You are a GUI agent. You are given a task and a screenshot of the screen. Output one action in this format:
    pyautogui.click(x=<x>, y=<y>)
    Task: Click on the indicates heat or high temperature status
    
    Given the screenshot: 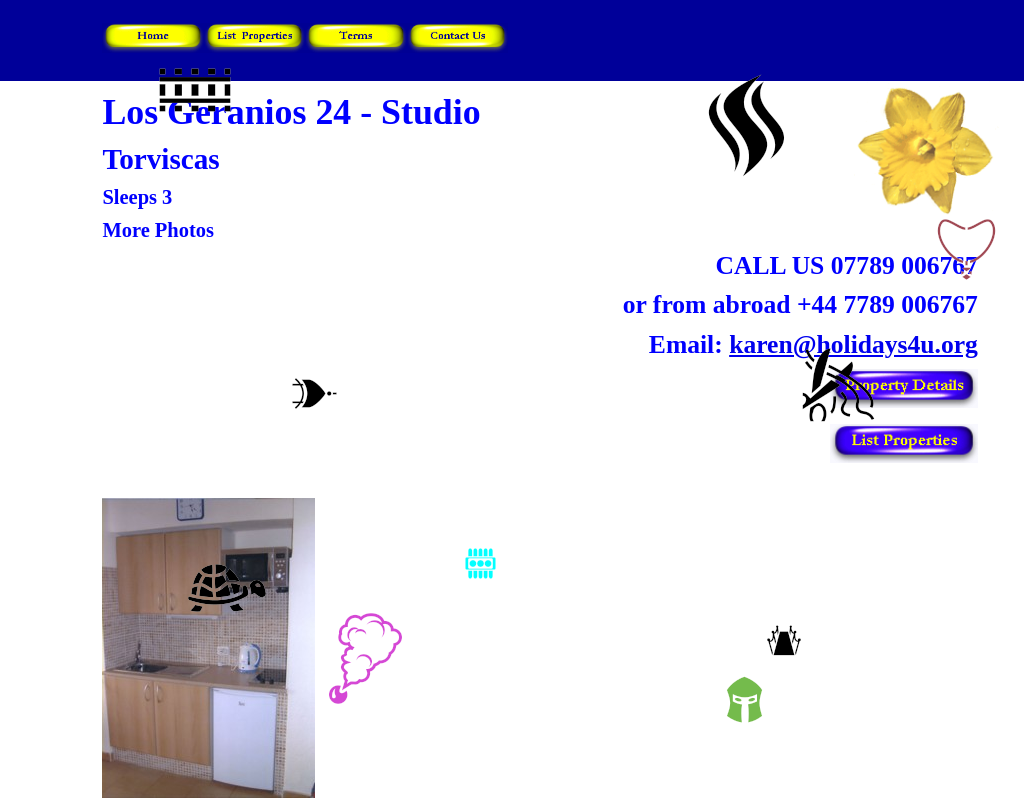 What is the action you would take?
    pyautogui.click(x=746, y=126)
    